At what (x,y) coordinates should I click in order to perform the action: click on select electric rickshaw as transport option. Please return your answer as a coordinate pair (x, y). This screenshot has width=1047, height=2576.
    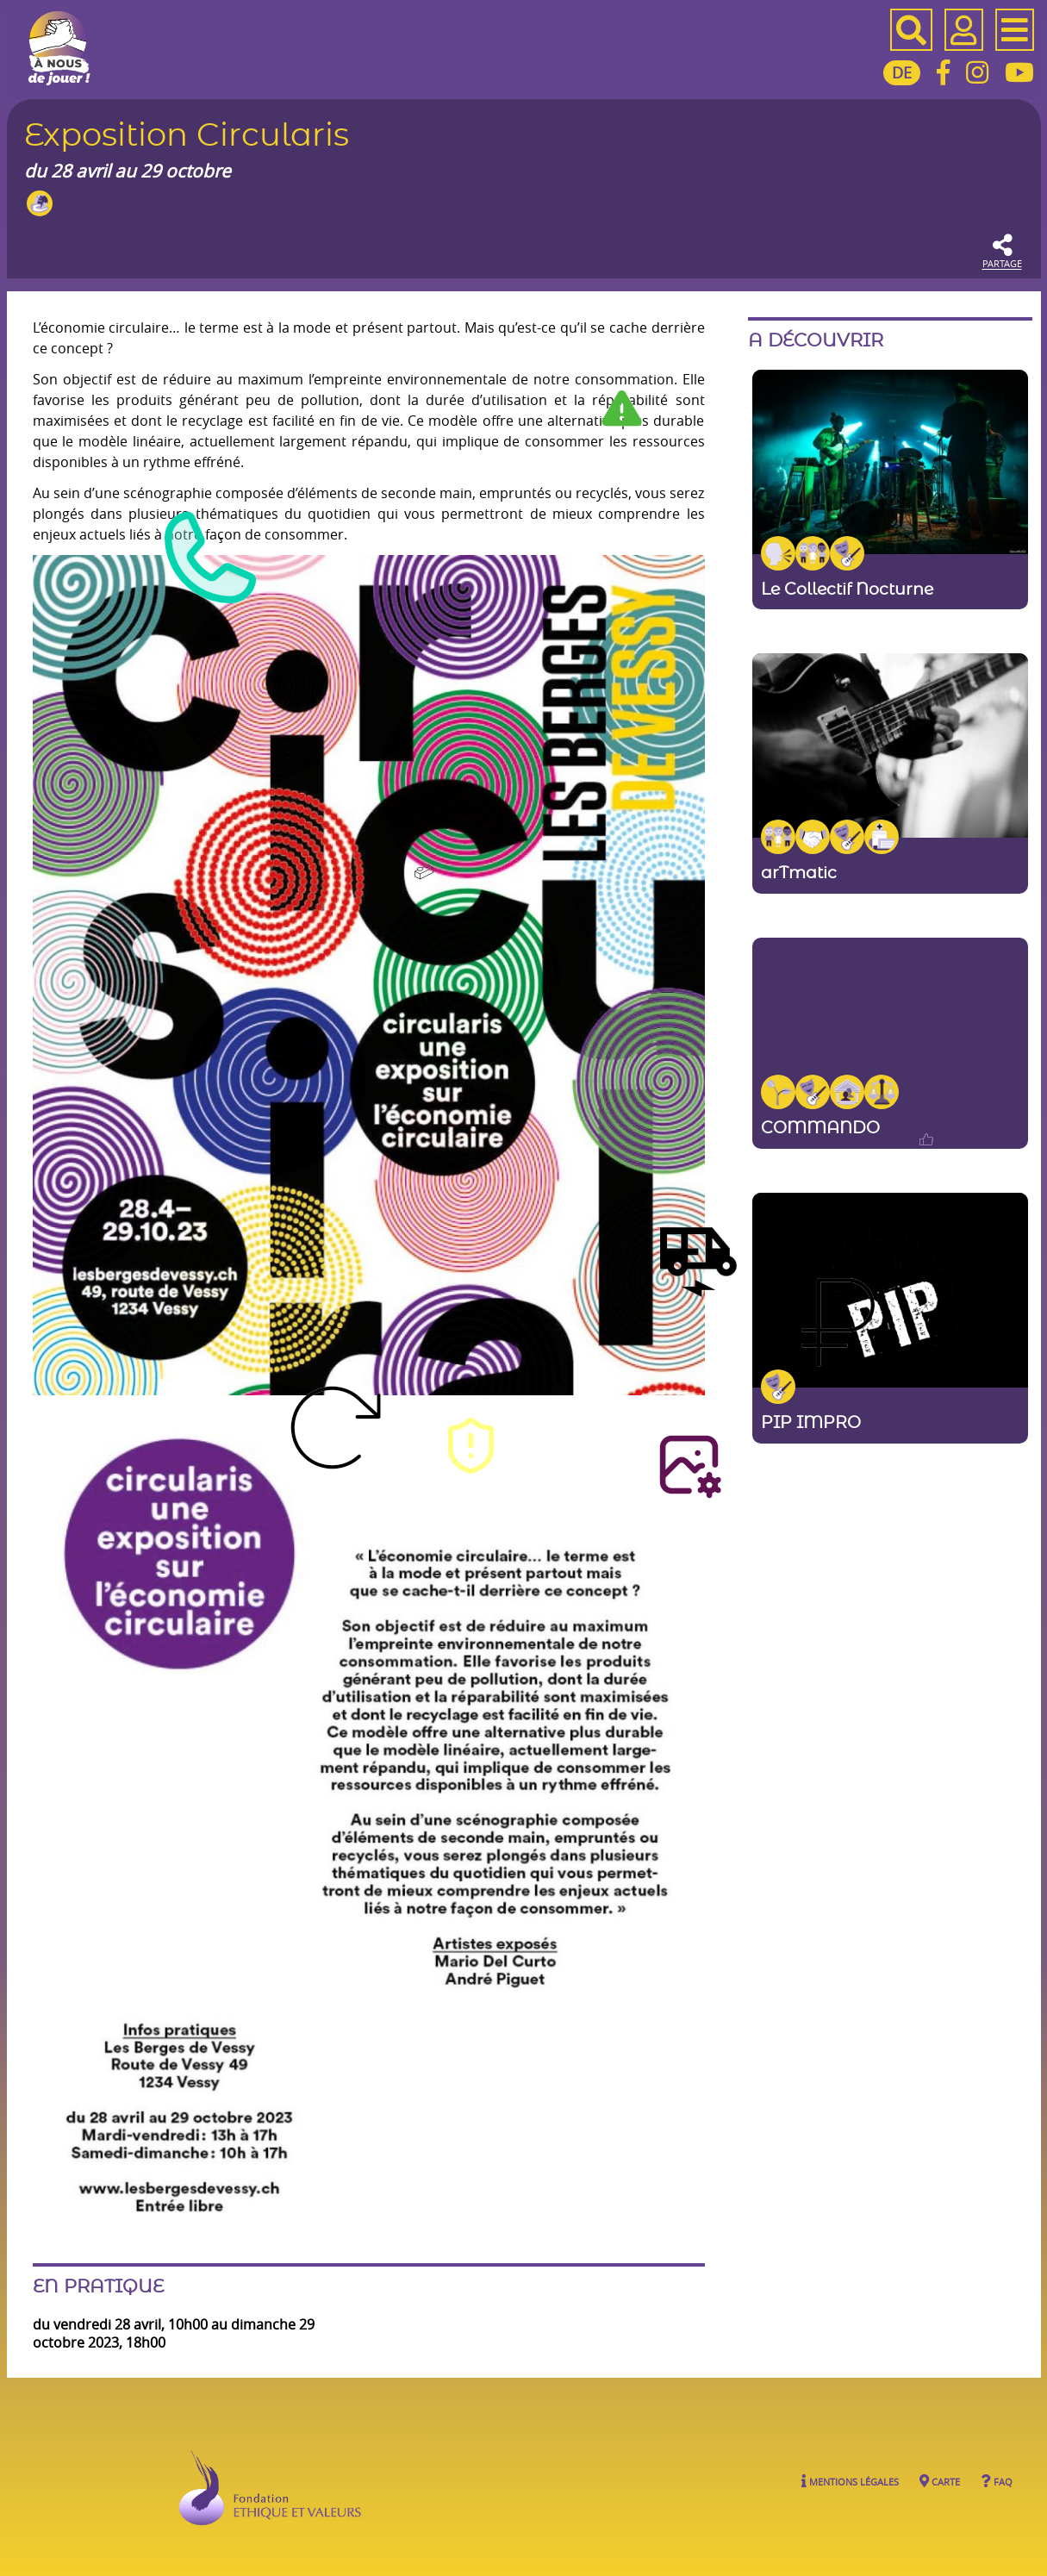
    Looking at the image, I should click on (698, 1258).